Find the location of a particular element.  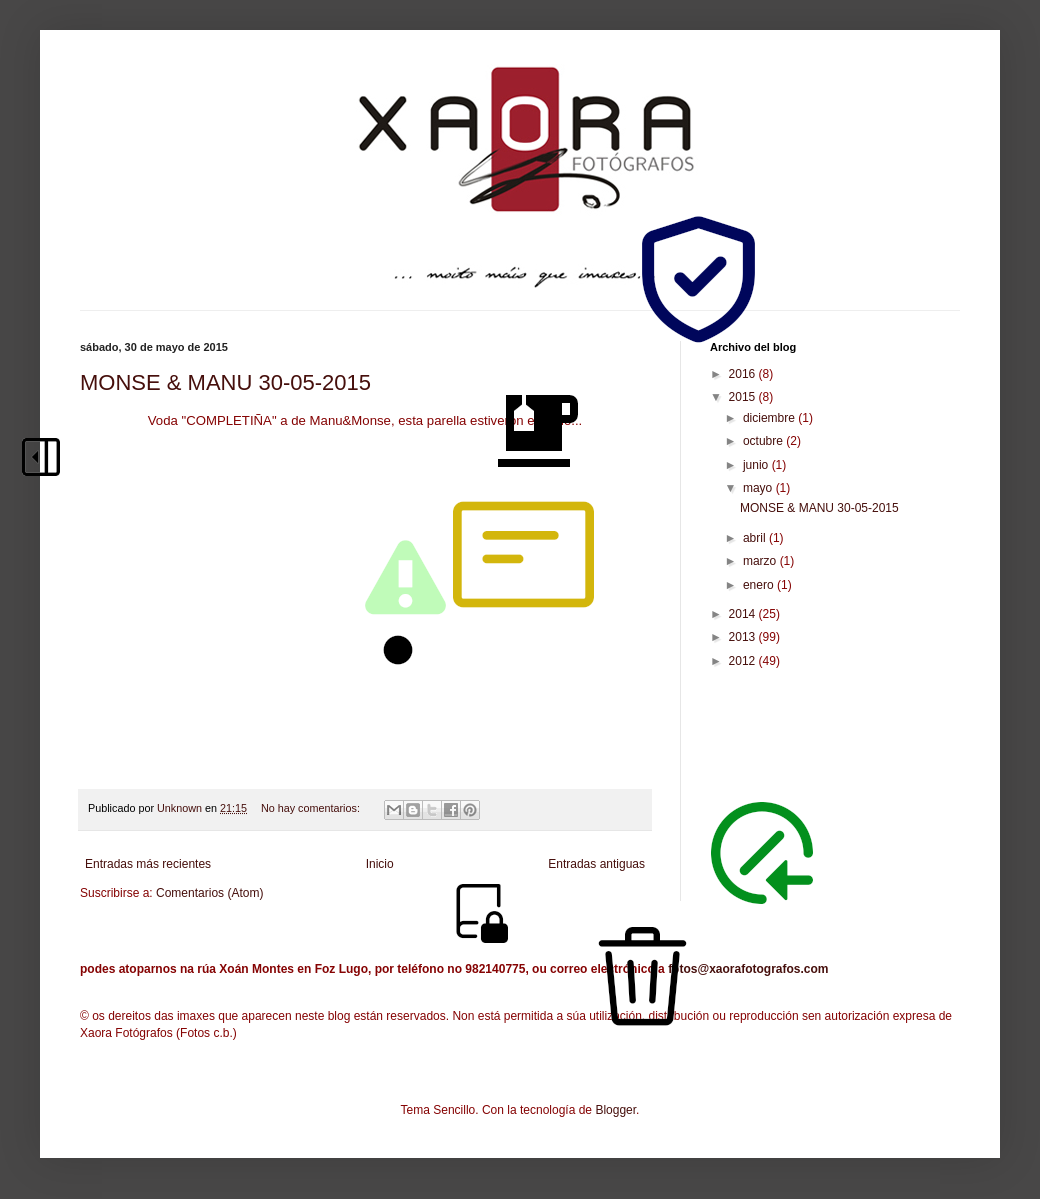

delete selected item is located at coordinates (642, 979).